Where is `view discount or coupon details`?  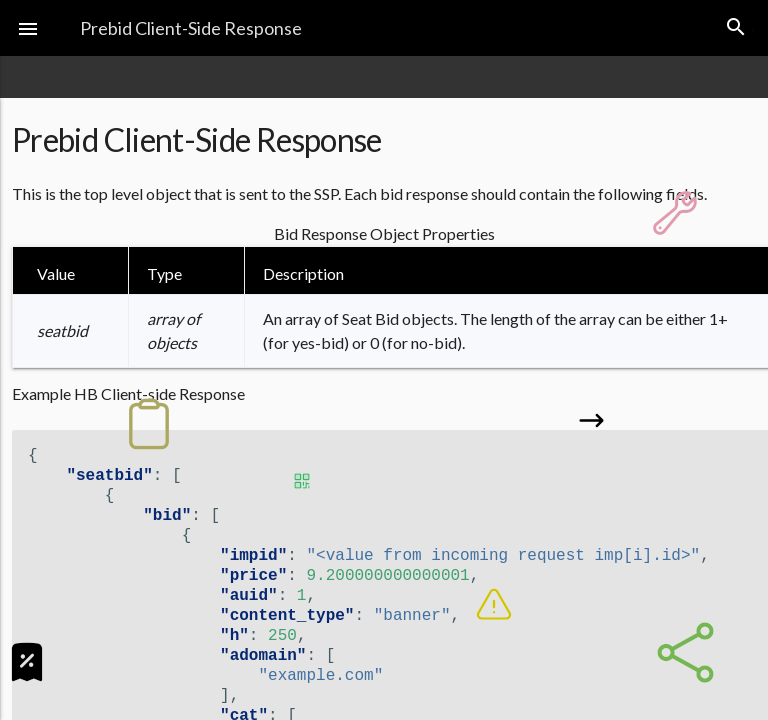 view discount or coupon details is located at coordinates (27, 662).